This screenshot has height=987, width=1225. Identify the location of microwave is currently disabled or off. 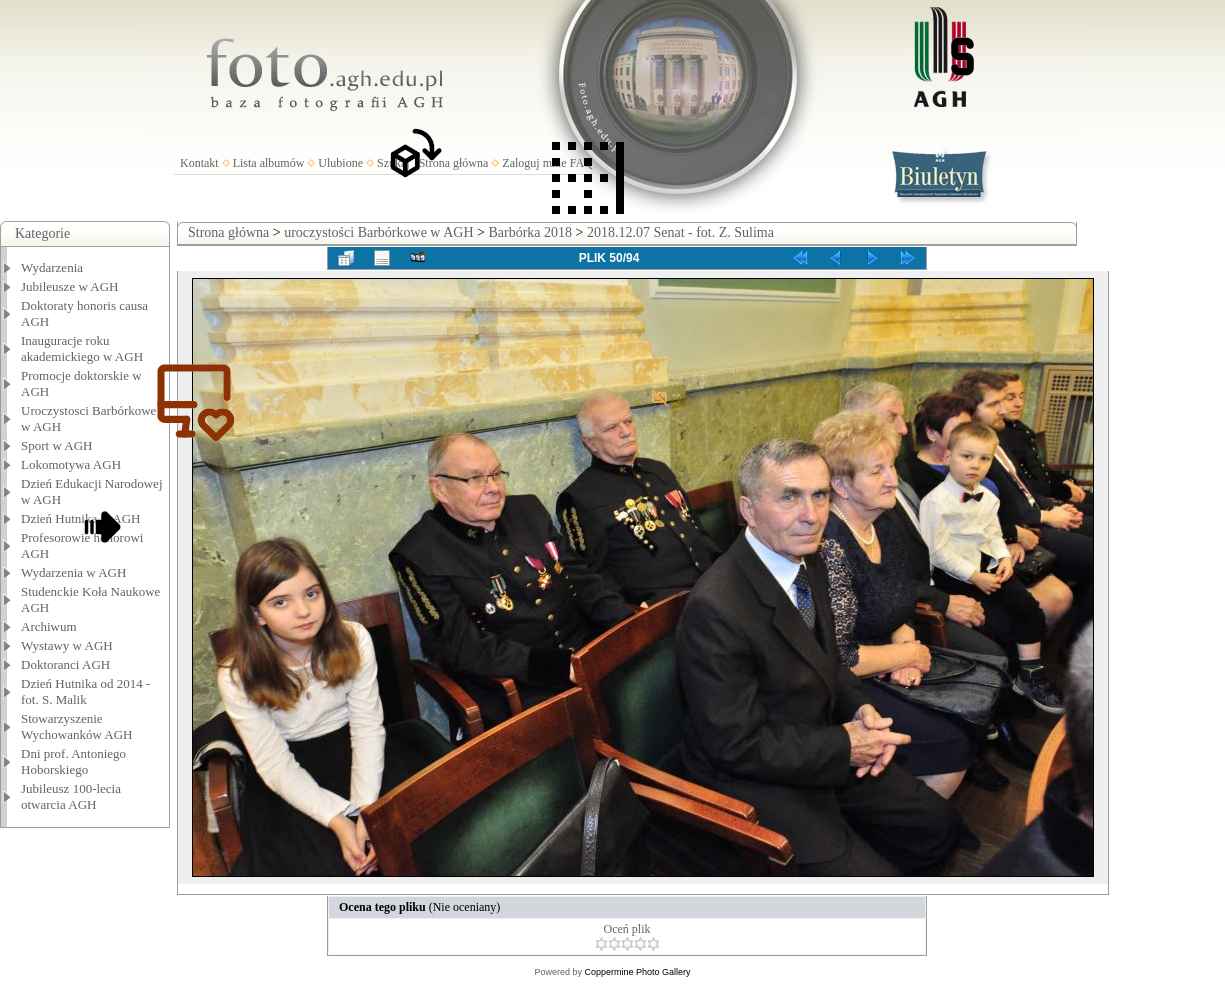
(659, 397).